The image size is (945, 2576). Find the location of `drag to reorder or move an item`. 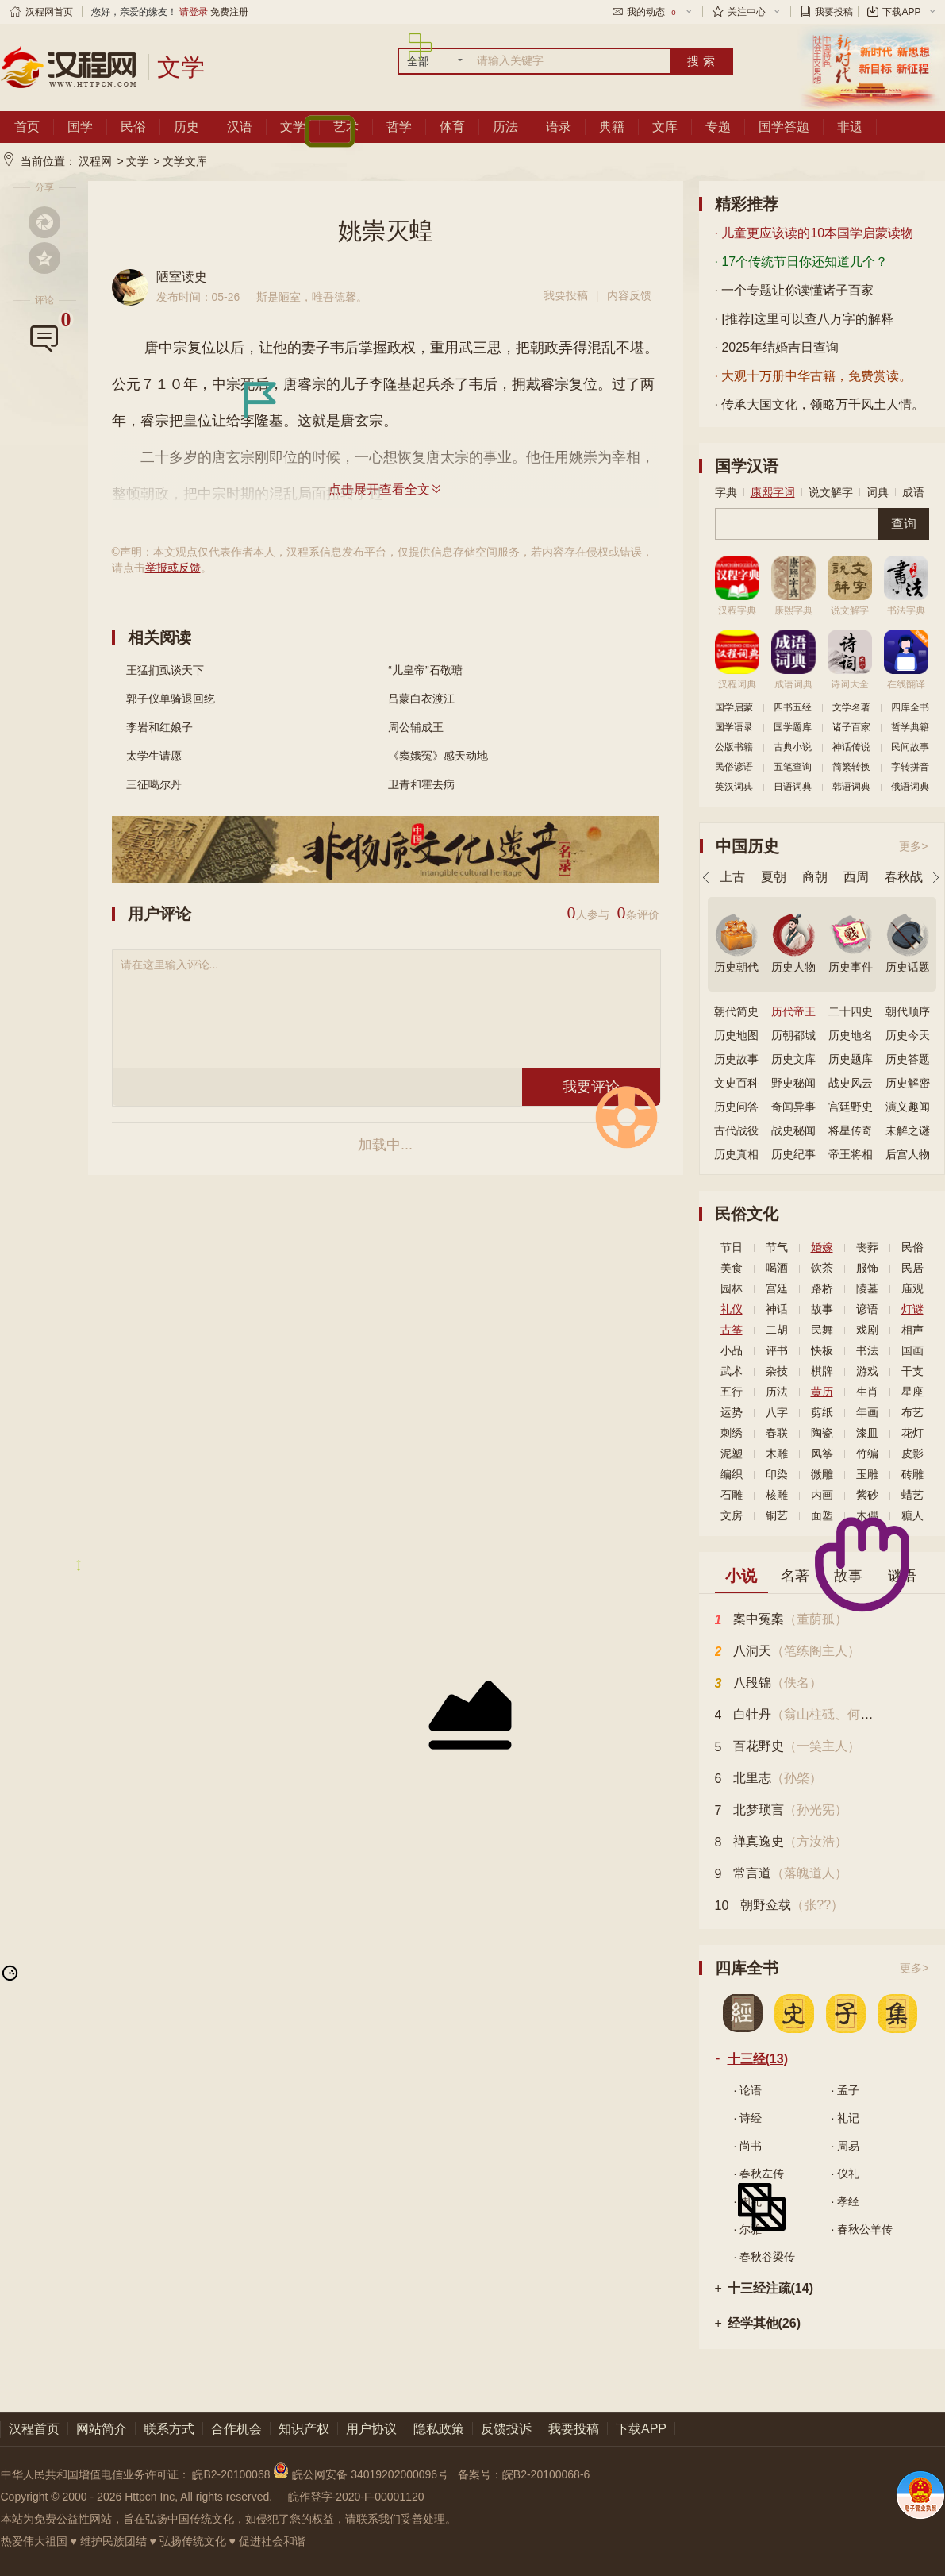

drag to reorder or move an item is located at coordinates (862, 1551).